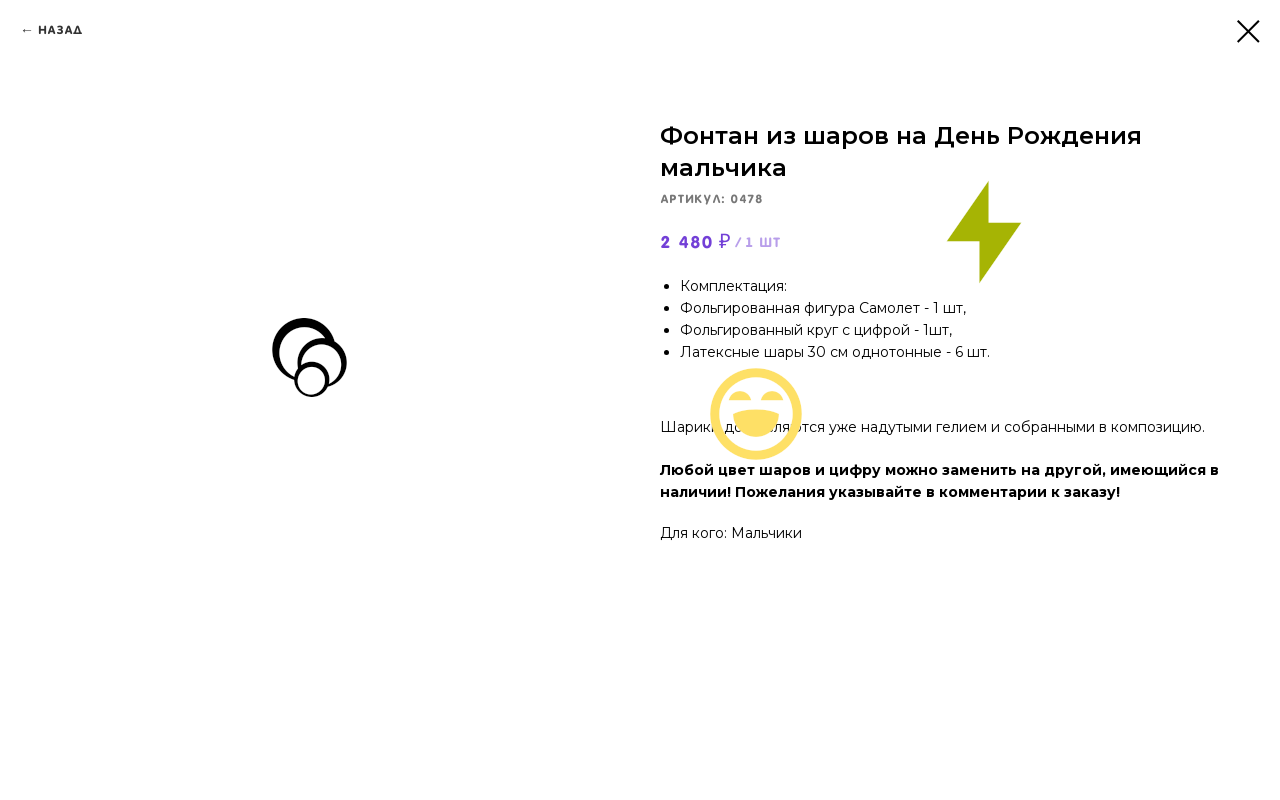 The image size is (1280, 800). Describe the element at coordinates (309, 357) in the screenshot. I see `OCLC company logo` at that location.